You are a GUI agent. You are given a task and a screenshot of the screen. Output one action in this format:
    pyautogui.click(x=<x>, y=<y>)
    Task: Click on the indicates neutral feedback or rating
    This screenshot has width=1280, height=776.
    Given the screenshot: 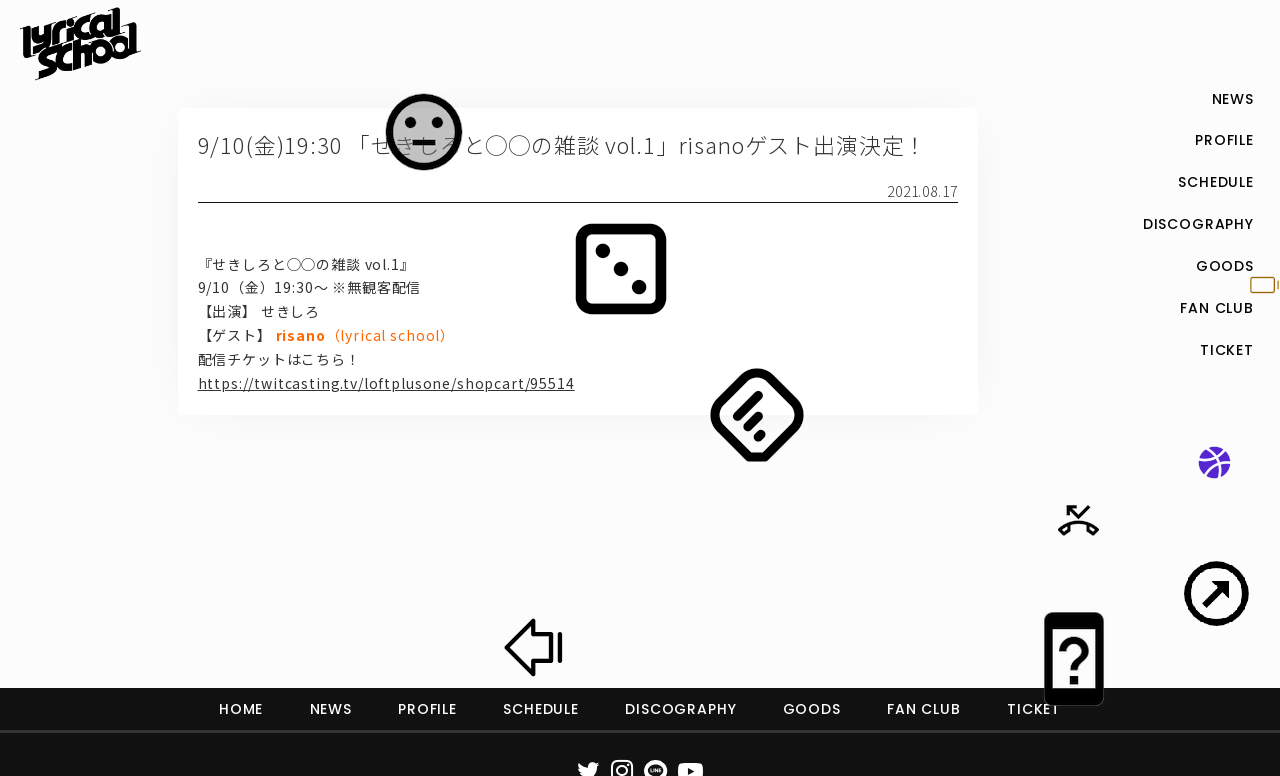 What is the action you would take?
    pyautogui.click(x=424, y=132)
    